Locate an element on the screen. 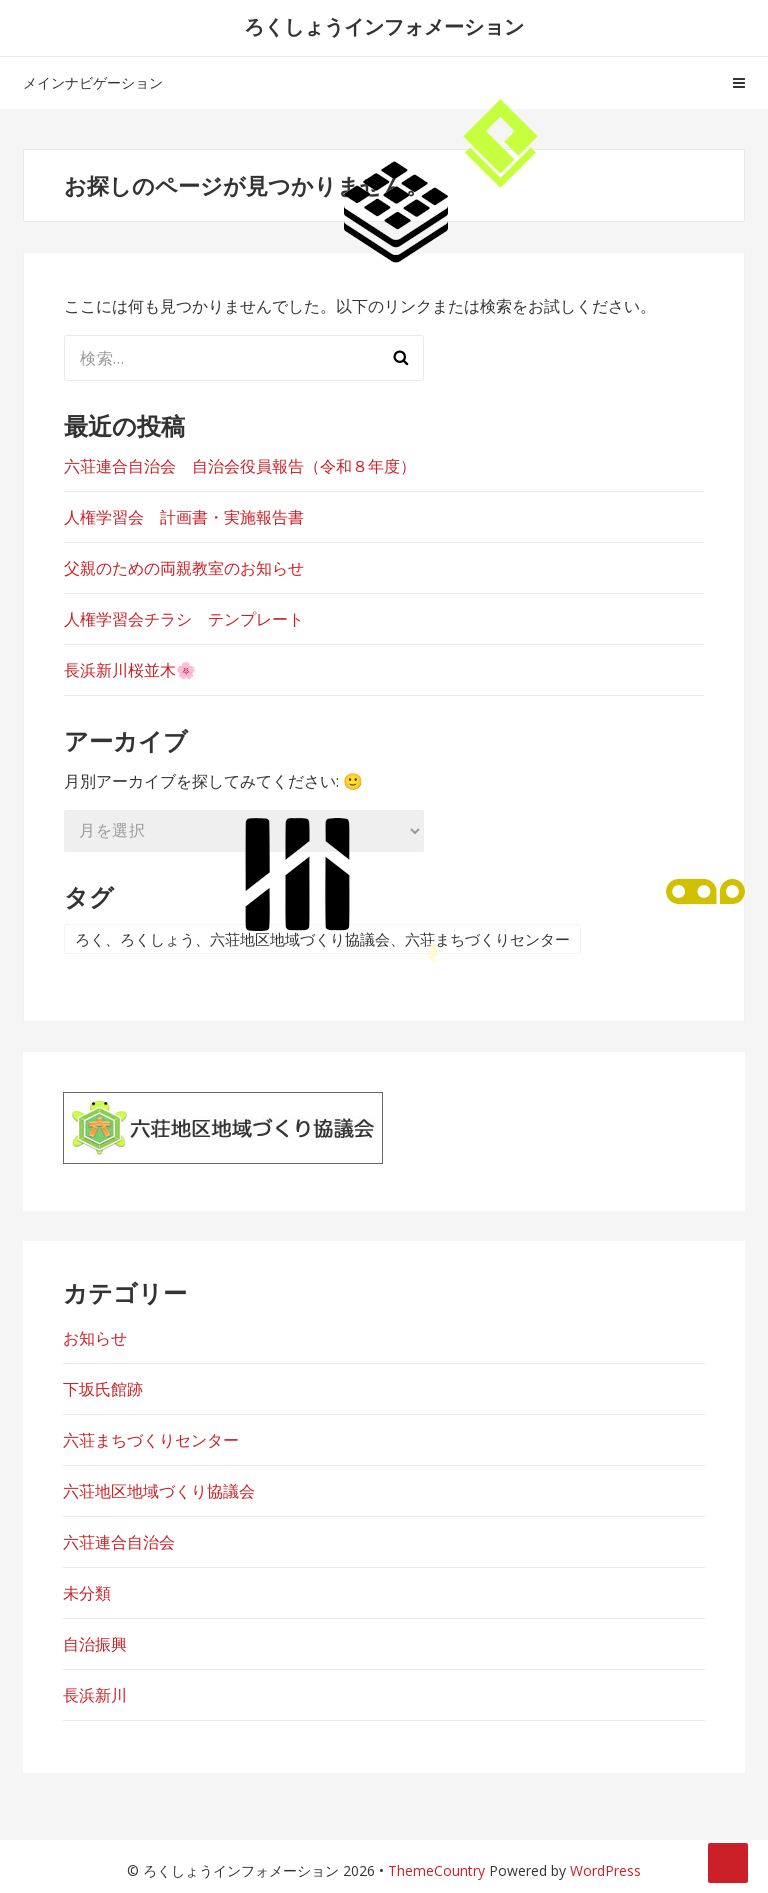 This screenshot has width=768, height=1893. libraries.io logo is located at coordinates (297, 874).